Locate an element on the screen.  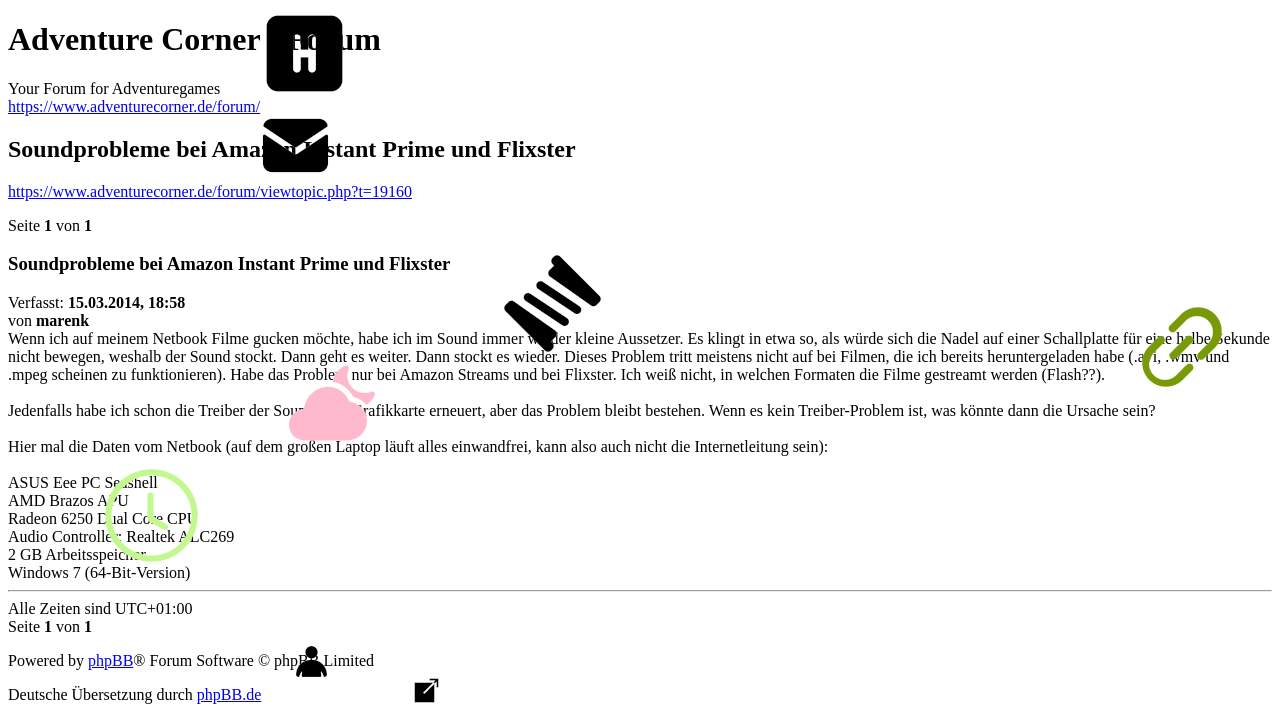
view your profile is located at coordinates (311, 661).